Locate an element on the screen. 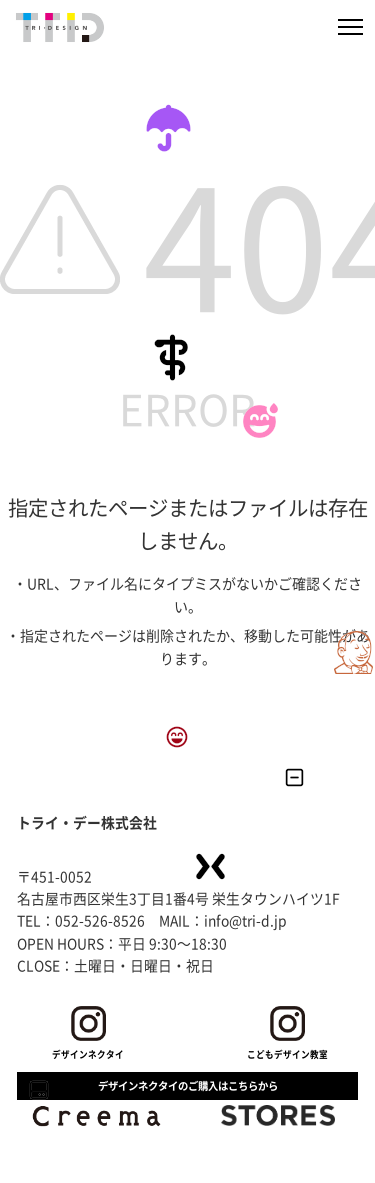 The width and height of the screenshot is (375, 1183). access hard drive or storage settings is located at coordinates (39, 1090).